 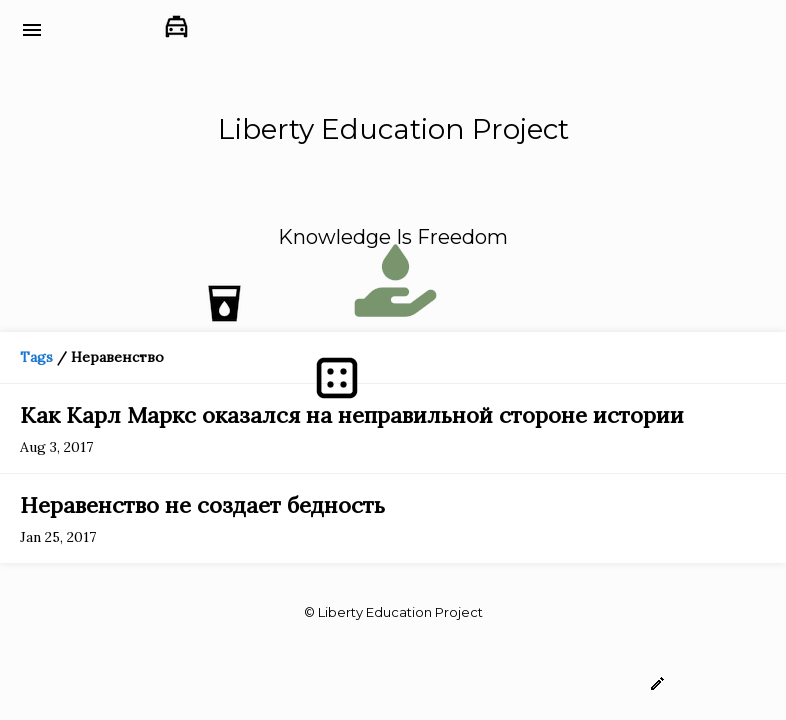 What do you see at coordinates (224, 303) in the screenshot?
I see `find nearby drink or beverage locations` at bounding box center [224, 303].